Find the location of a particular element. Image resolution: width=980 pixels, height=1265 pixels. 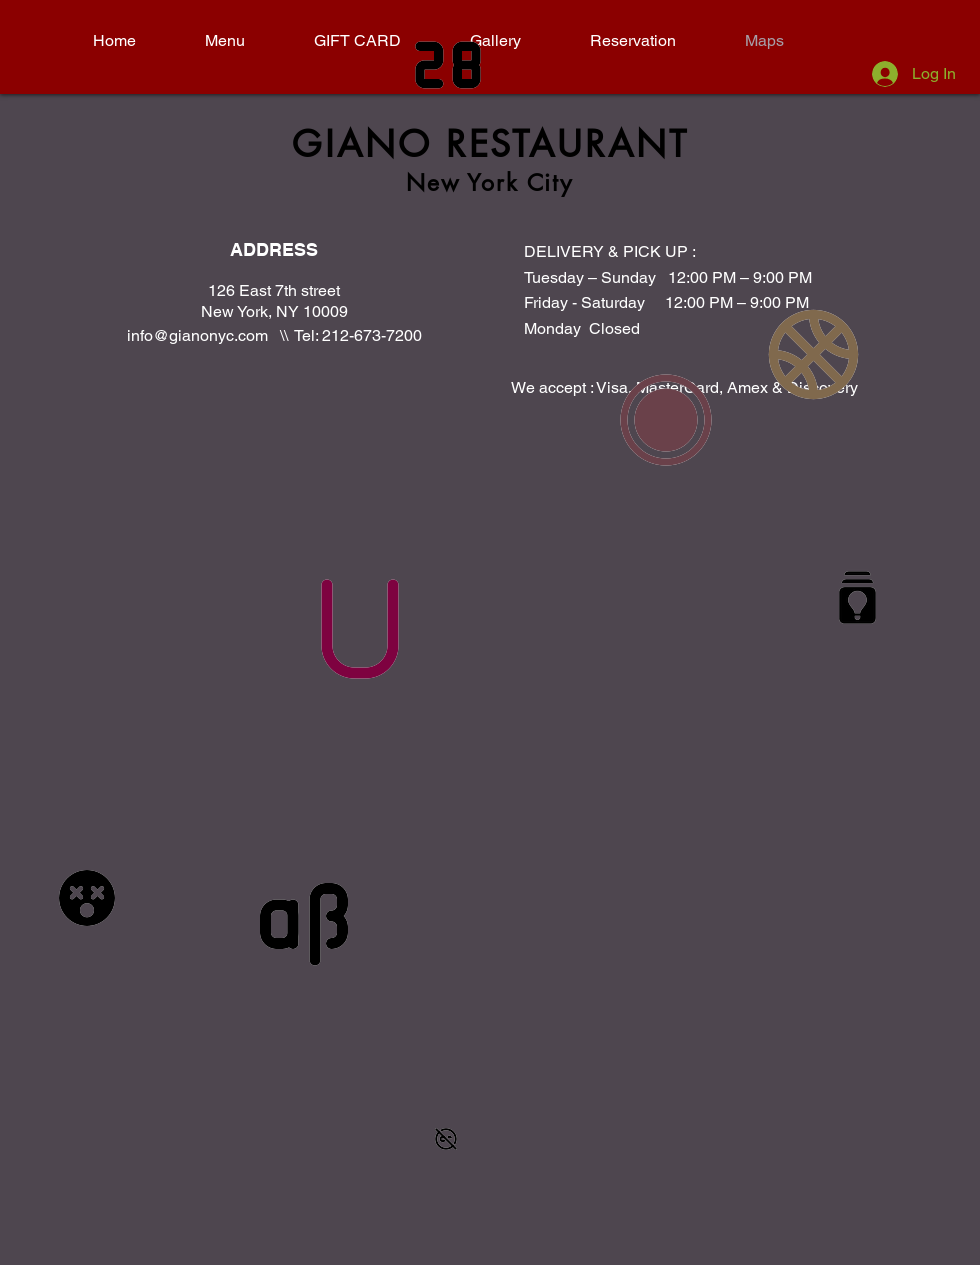

access basketball or sports-related content is located at coordinates (813, 354).